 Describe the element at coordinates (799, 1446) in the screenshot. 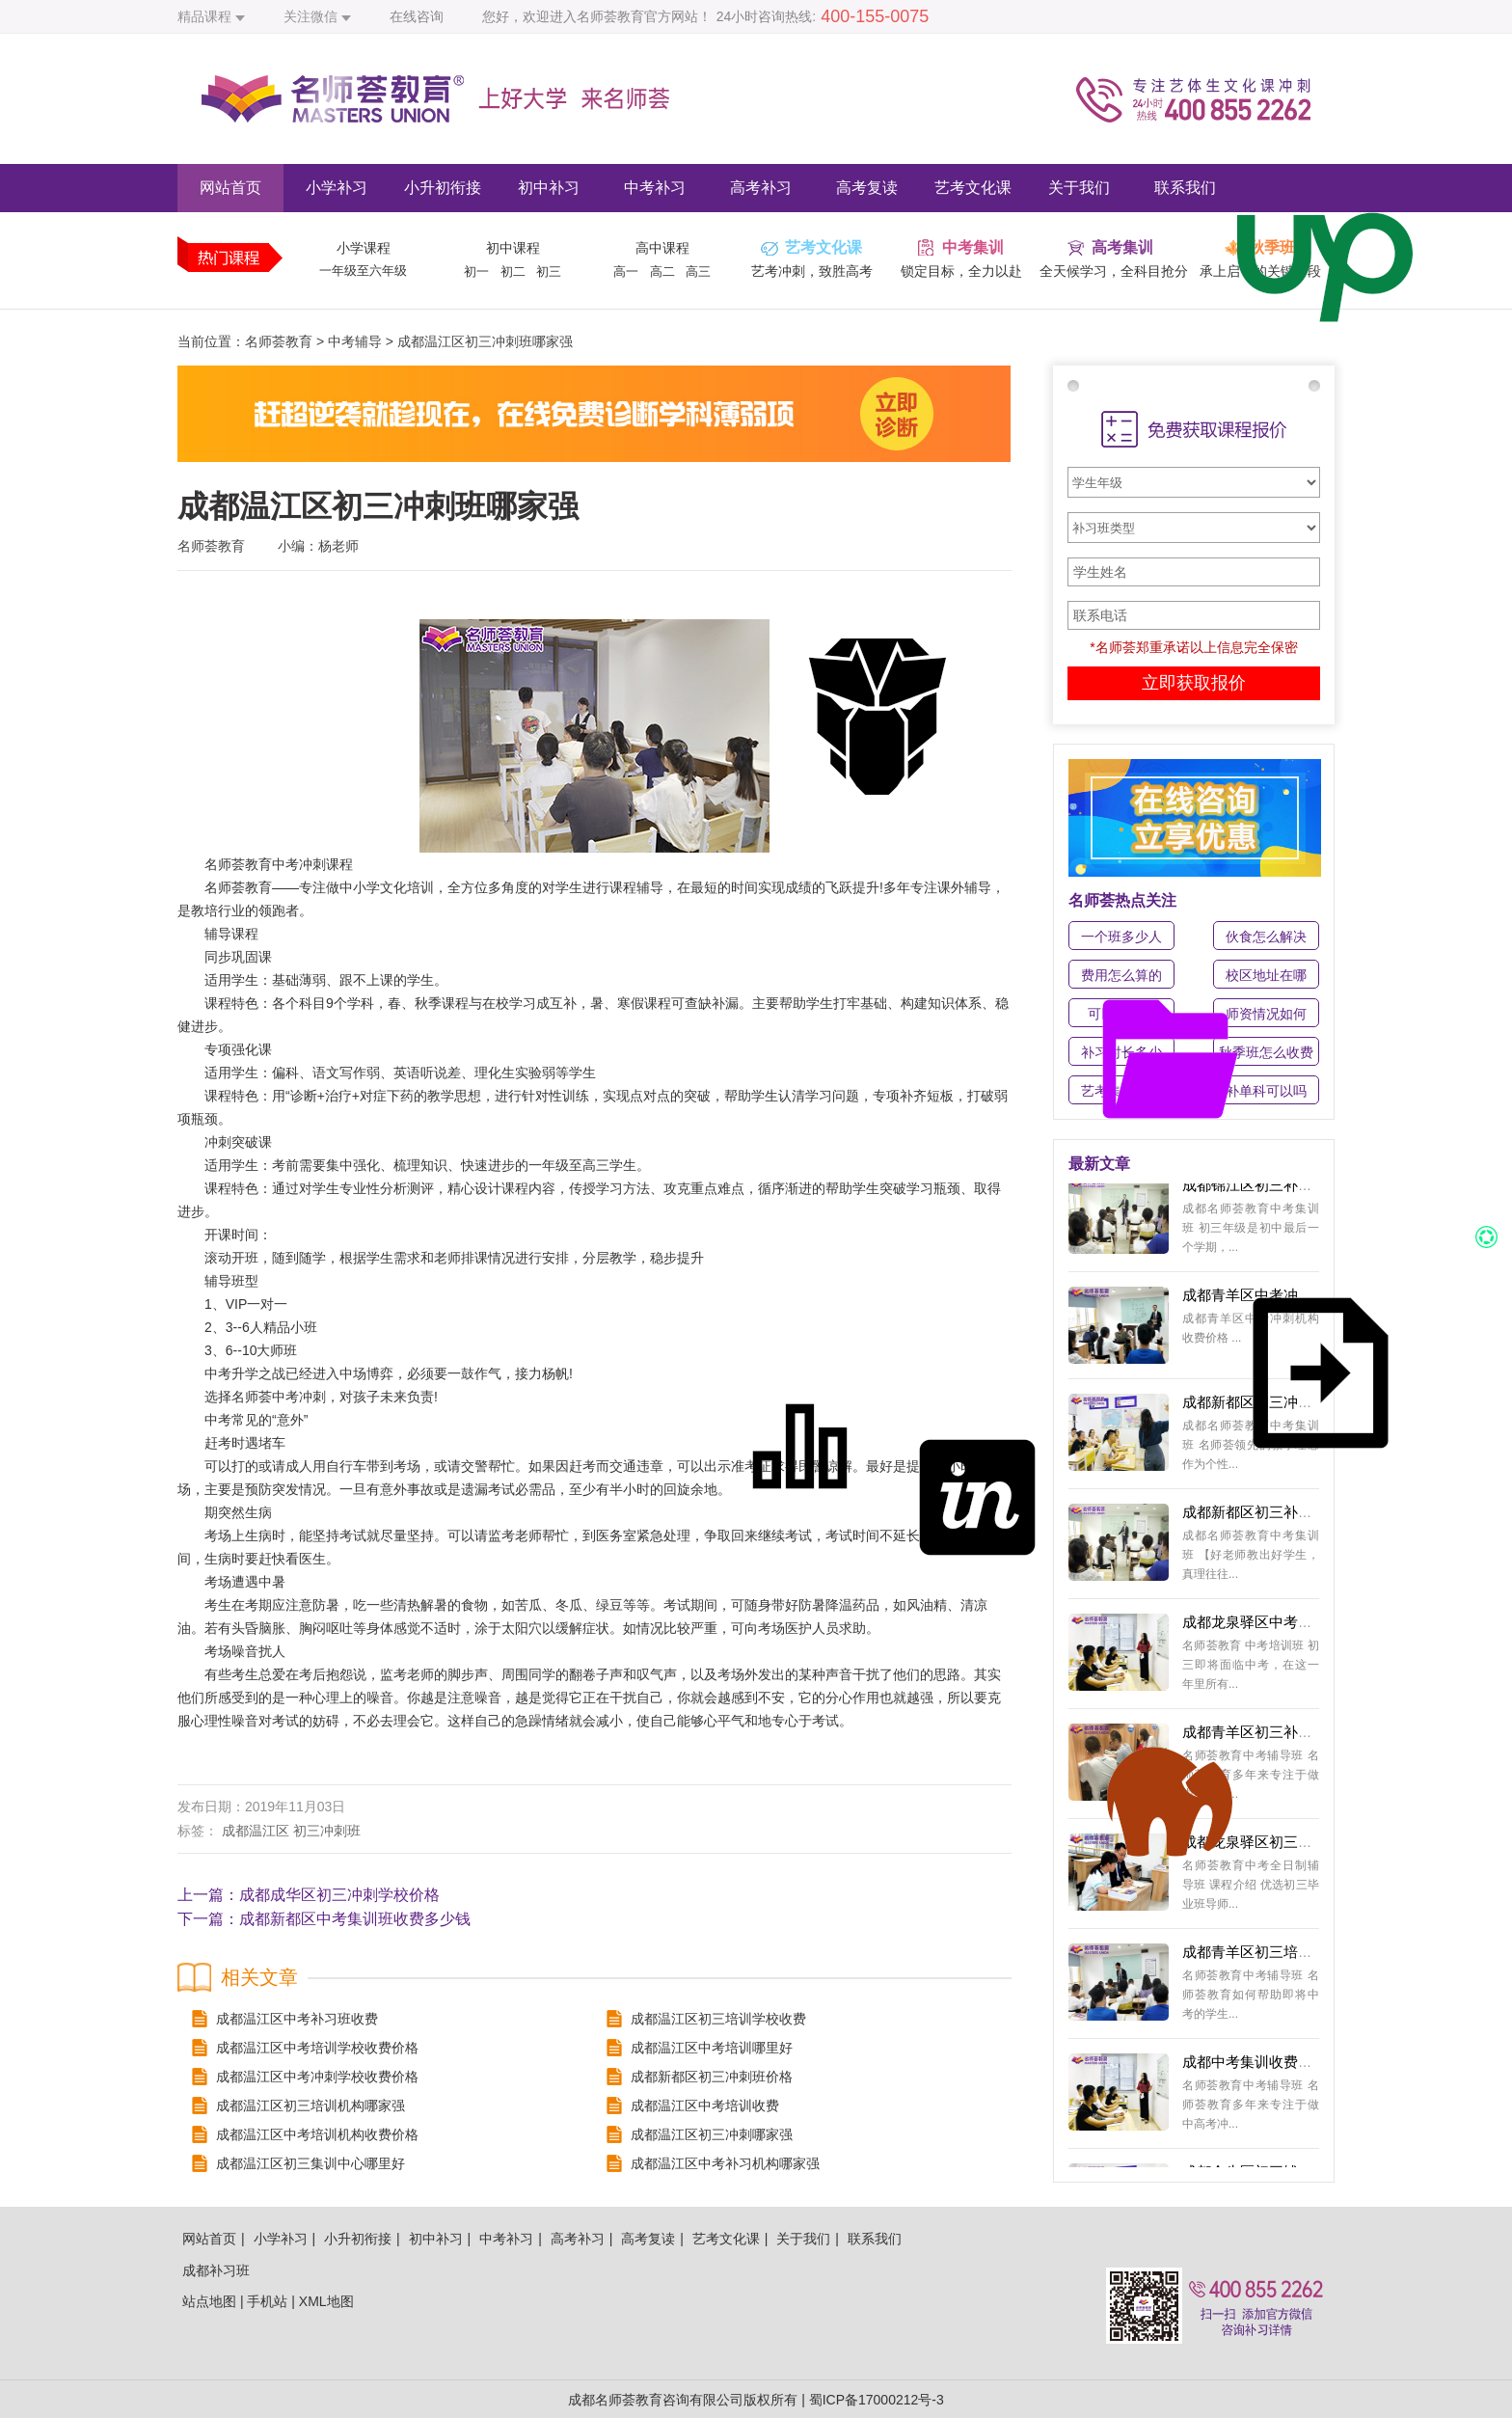

I see `view analytics or statistics` at that location.